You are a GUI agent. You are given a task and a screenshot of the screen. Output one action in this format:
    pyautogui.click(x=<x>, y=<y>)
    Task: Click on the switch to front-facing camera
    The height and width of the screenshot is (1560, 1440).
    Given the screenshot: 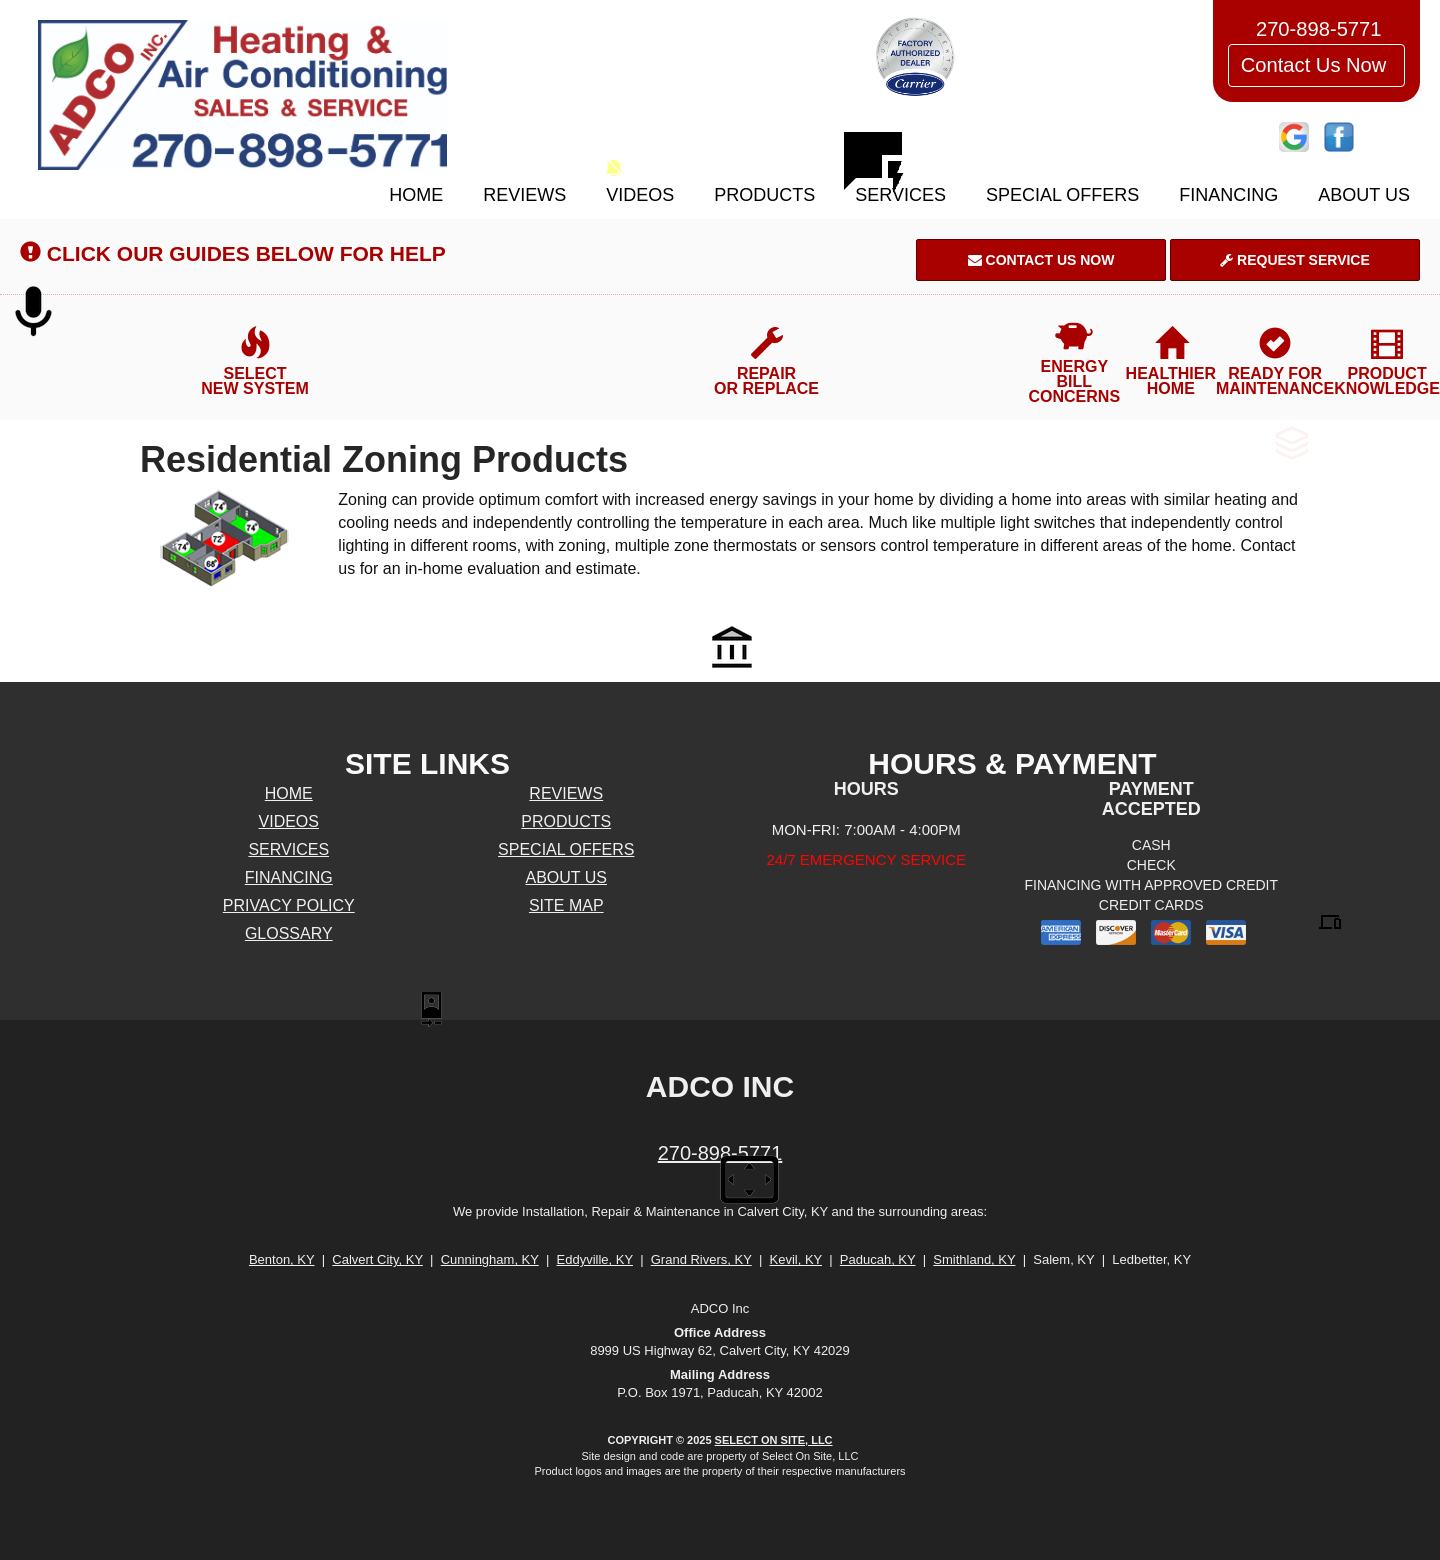 What is the action you would take?
    pyautogui.click(x=431, y=1009)
    